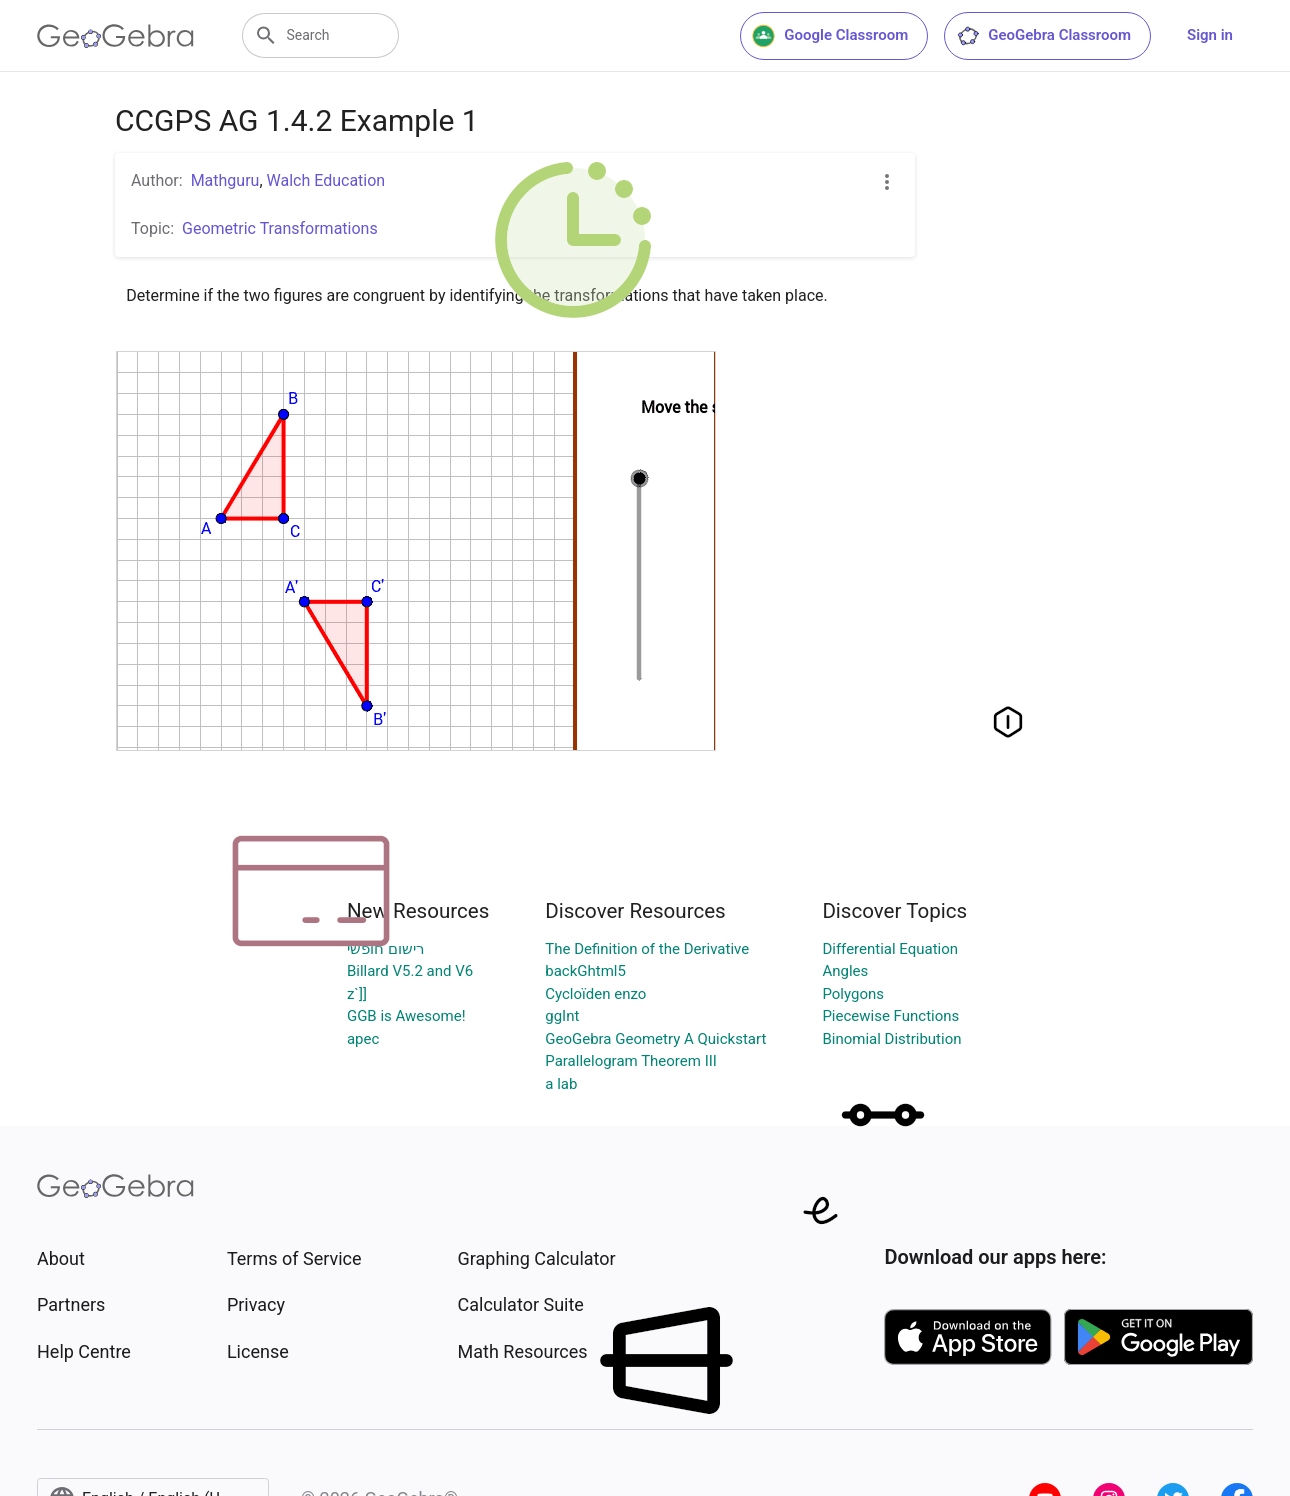  Describe the element at coordinates (820, 1210) in the screenshot. I see `ember.js framework logo` at that location.